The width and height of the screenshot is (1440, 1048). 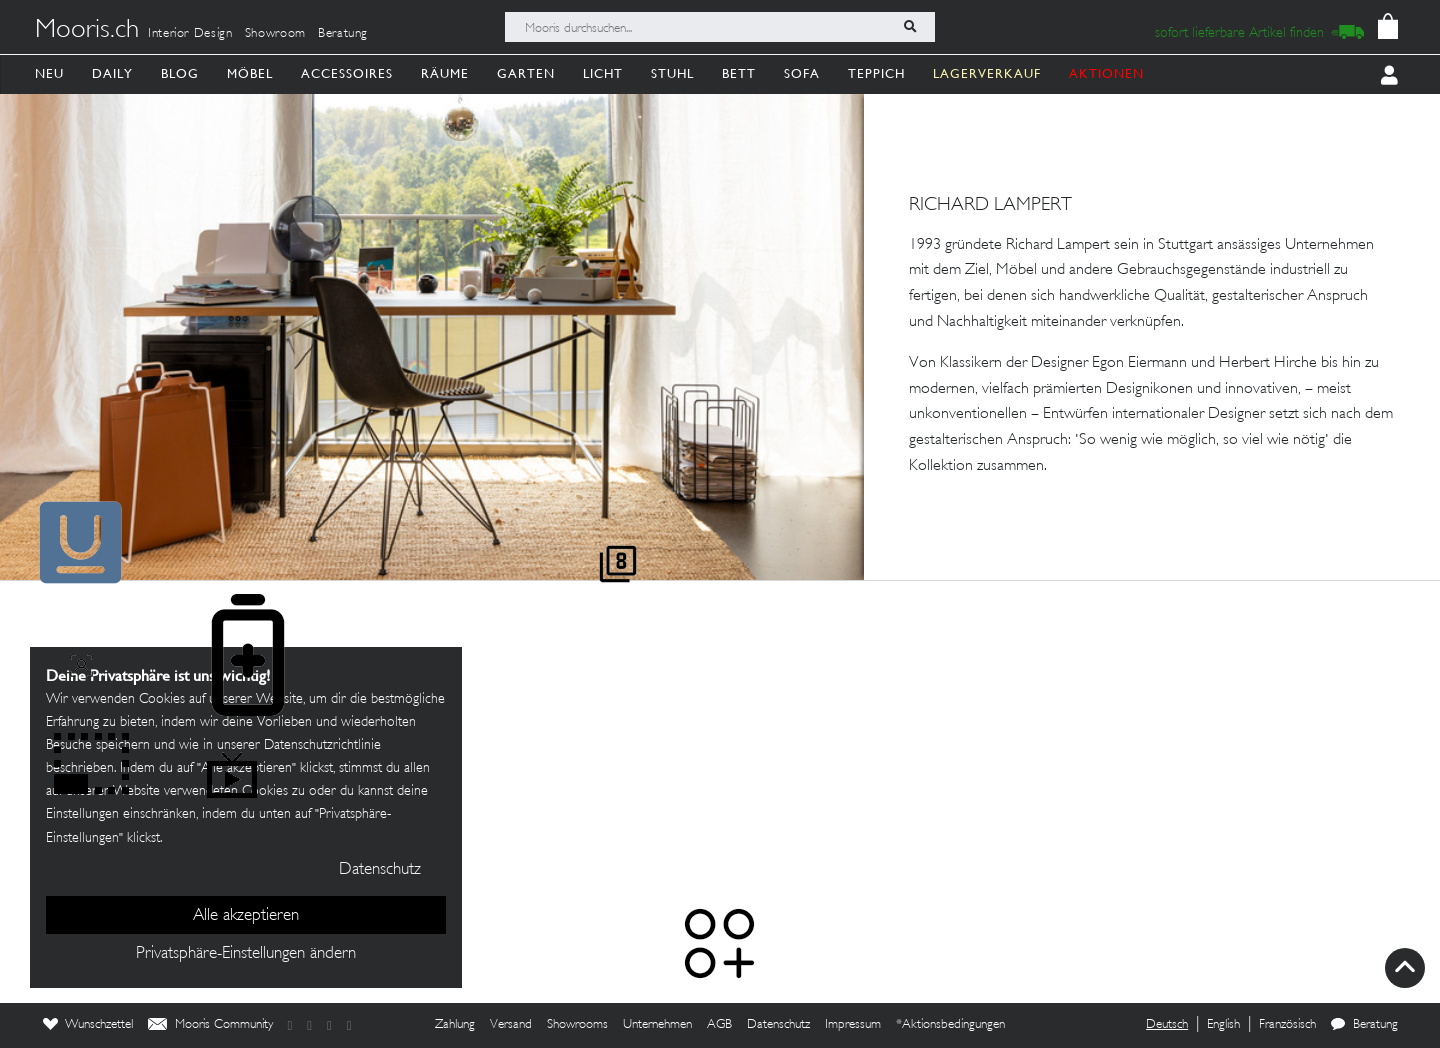 I want to click on add a new item to a group or collection, so click(x=719, y=943).